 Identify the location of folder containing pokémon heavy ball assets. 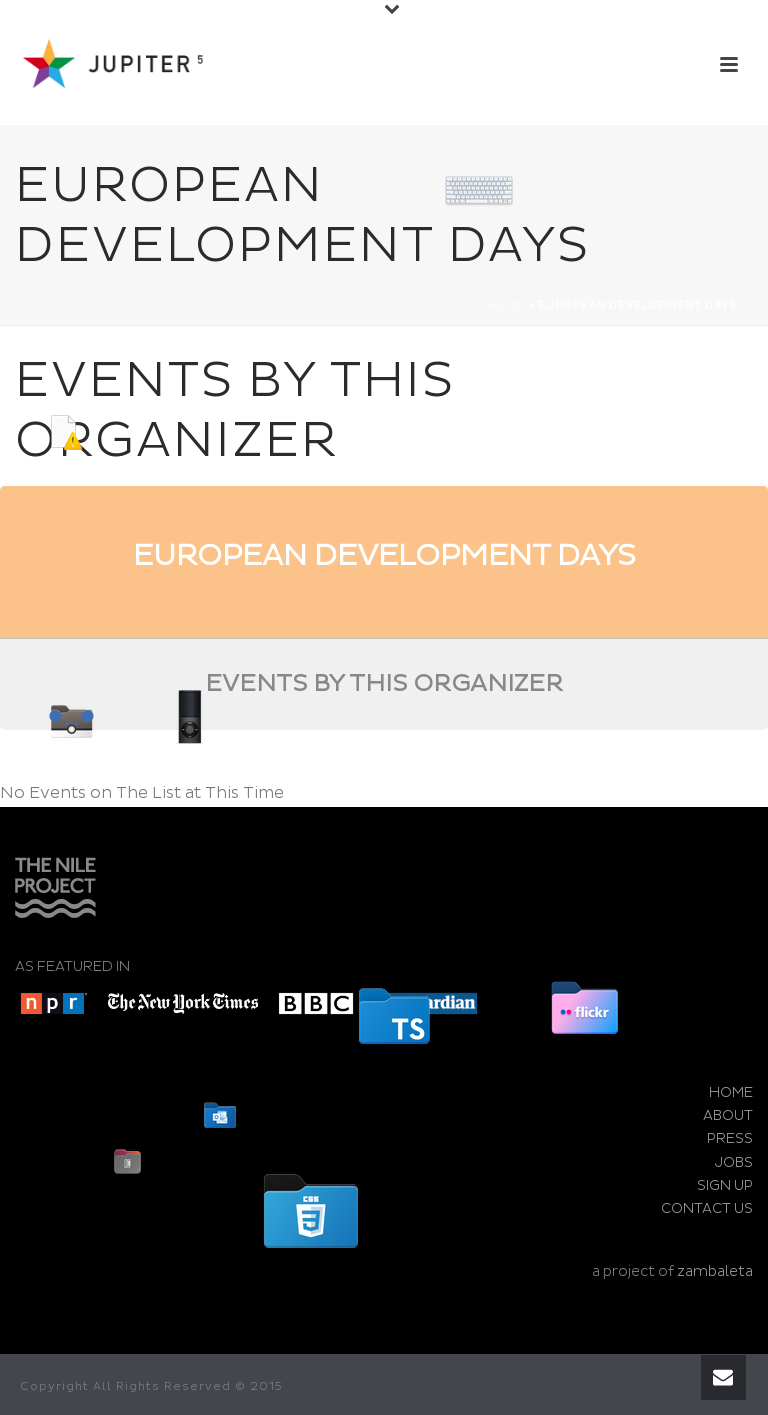
(71, 722).